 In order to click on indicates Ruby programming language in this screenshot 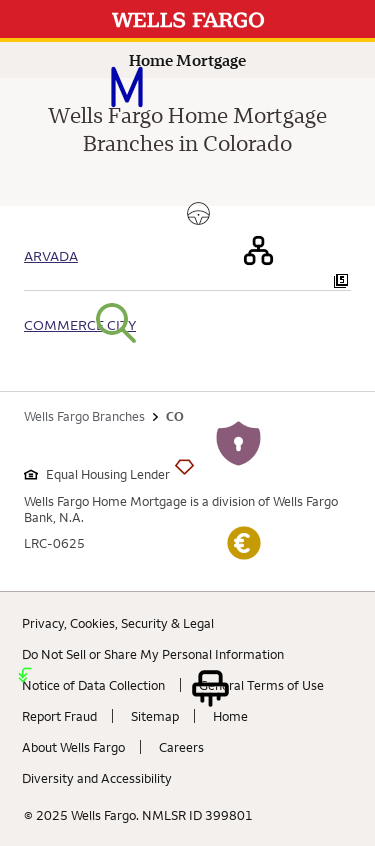, I will do `click(184, 466)`.